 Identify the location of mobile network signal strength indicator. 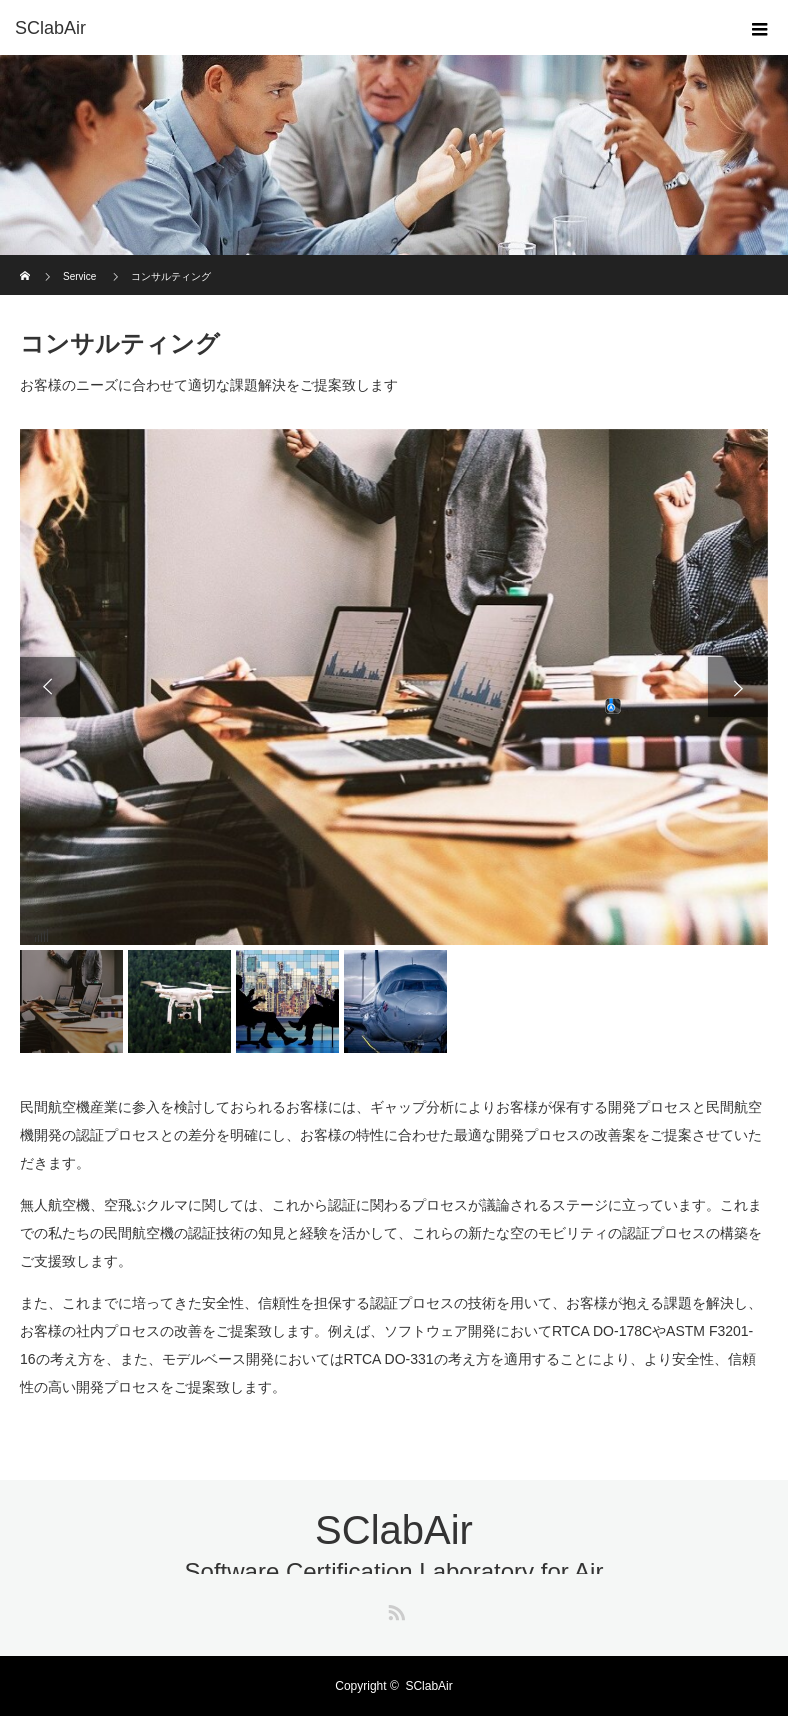
(42, 935).